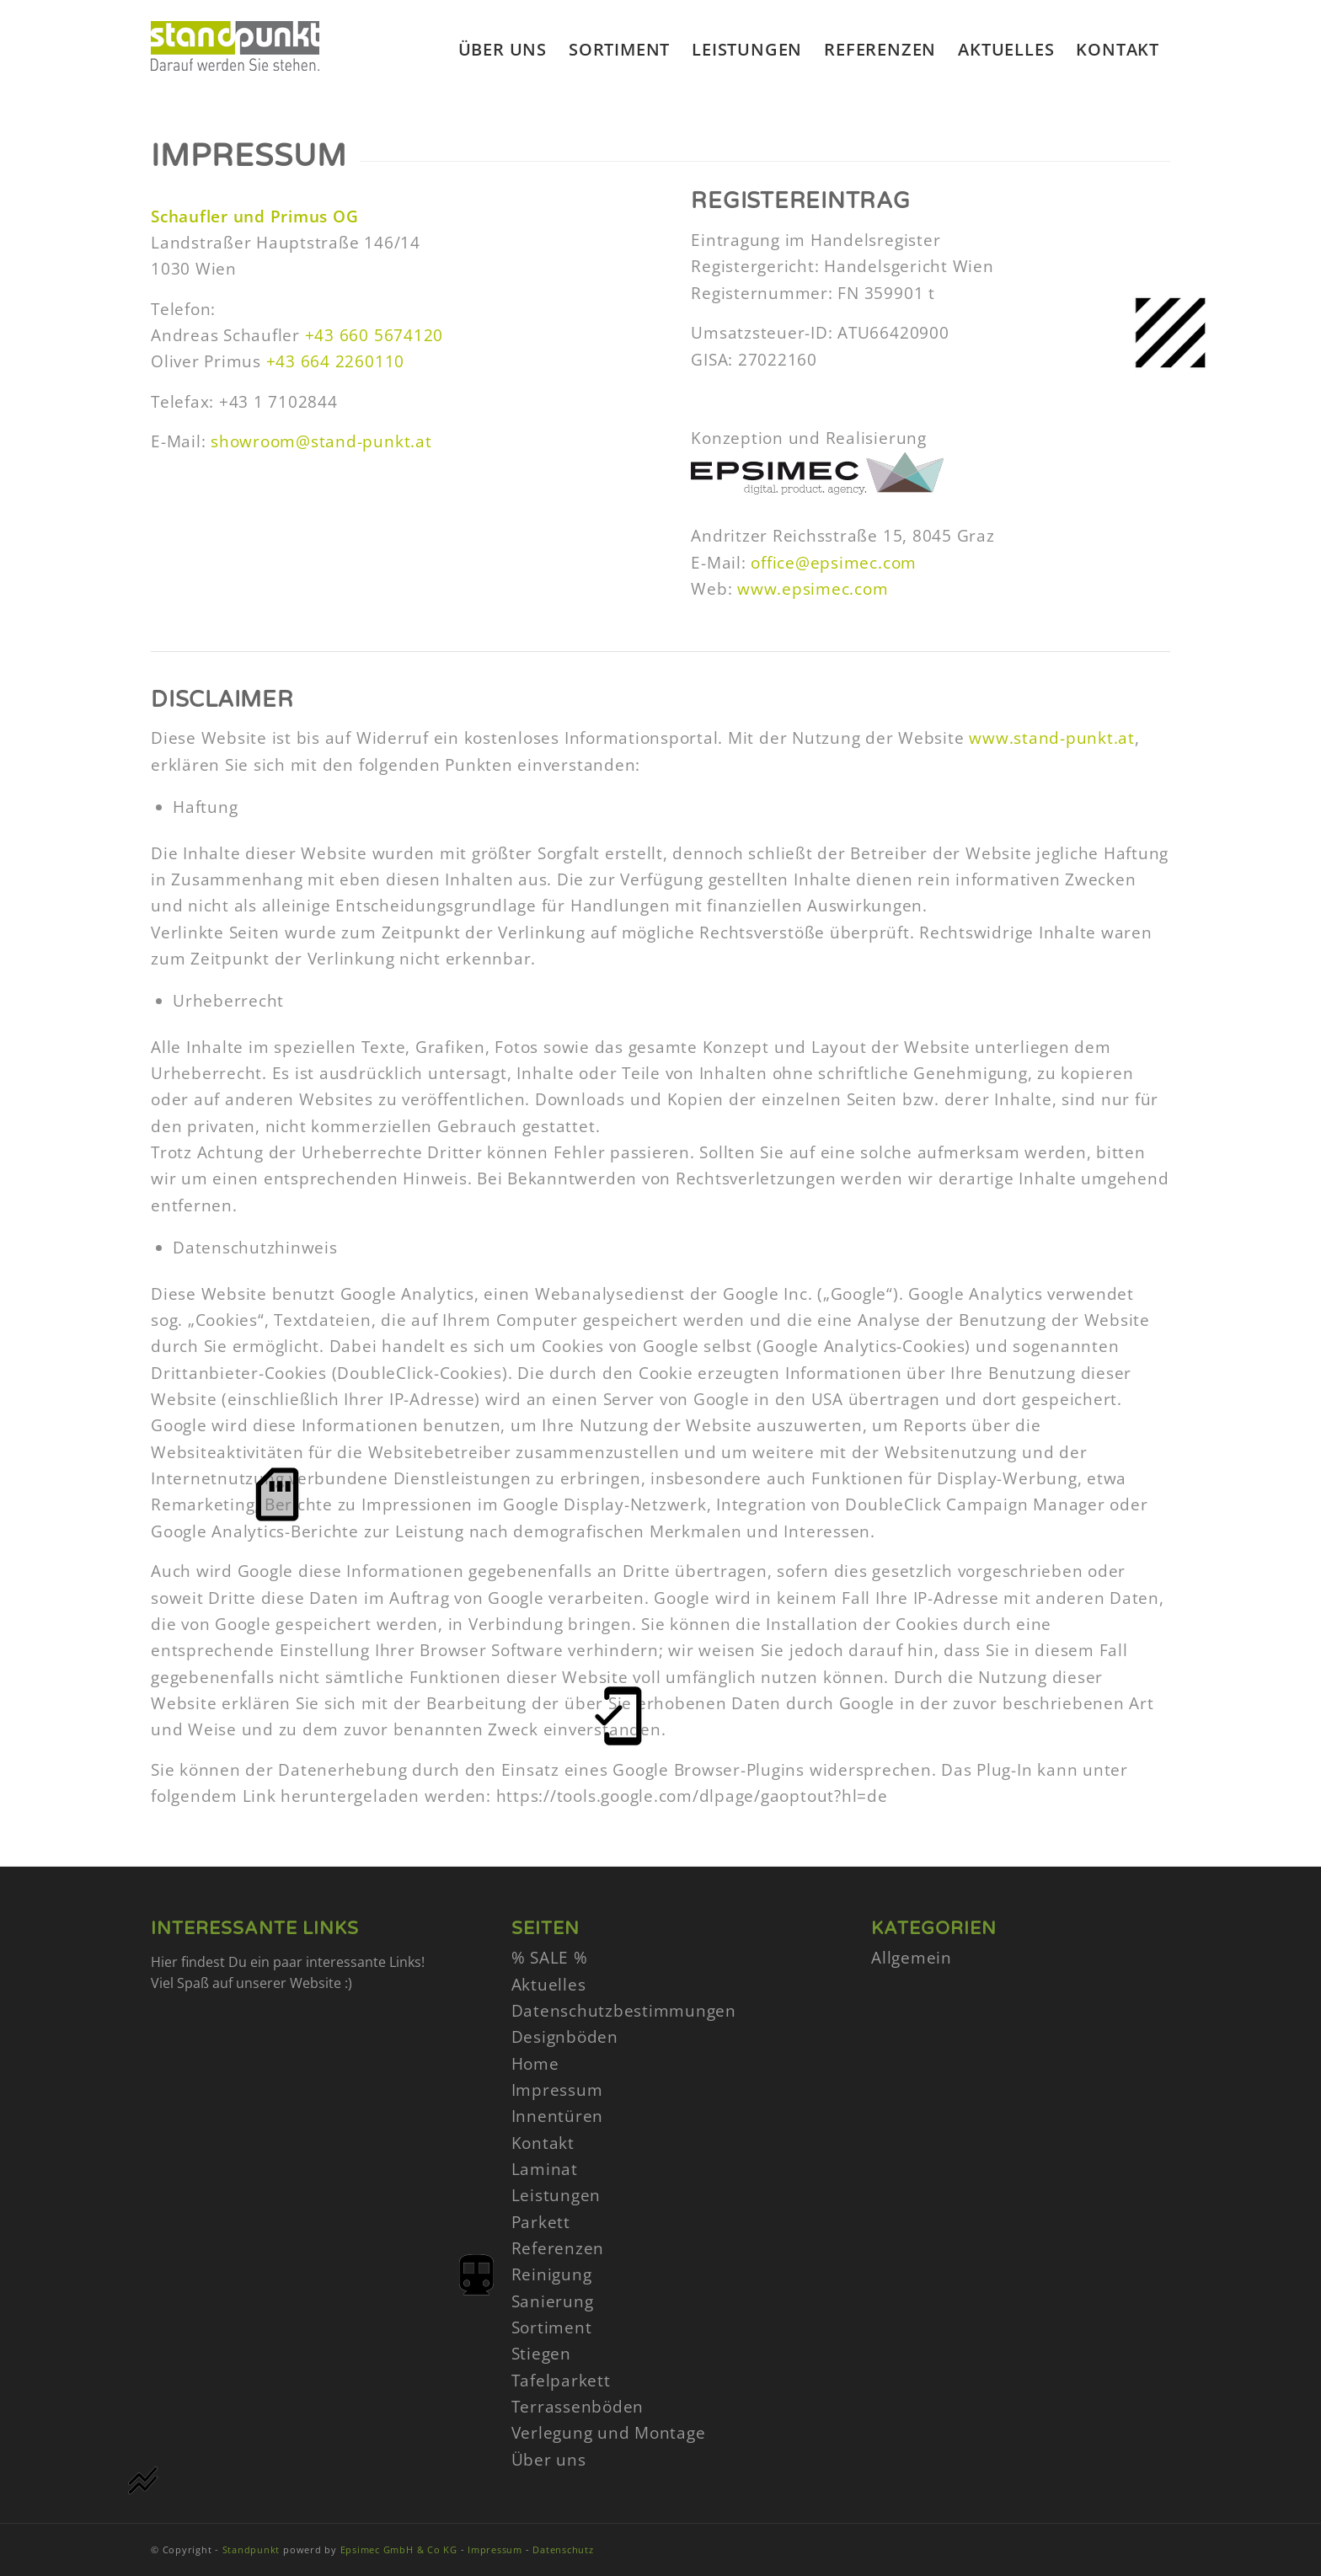 The height and width of the screenshot is (2576, 1321). I want to click on apply texture or pattern overlay, so click(1170, 333).